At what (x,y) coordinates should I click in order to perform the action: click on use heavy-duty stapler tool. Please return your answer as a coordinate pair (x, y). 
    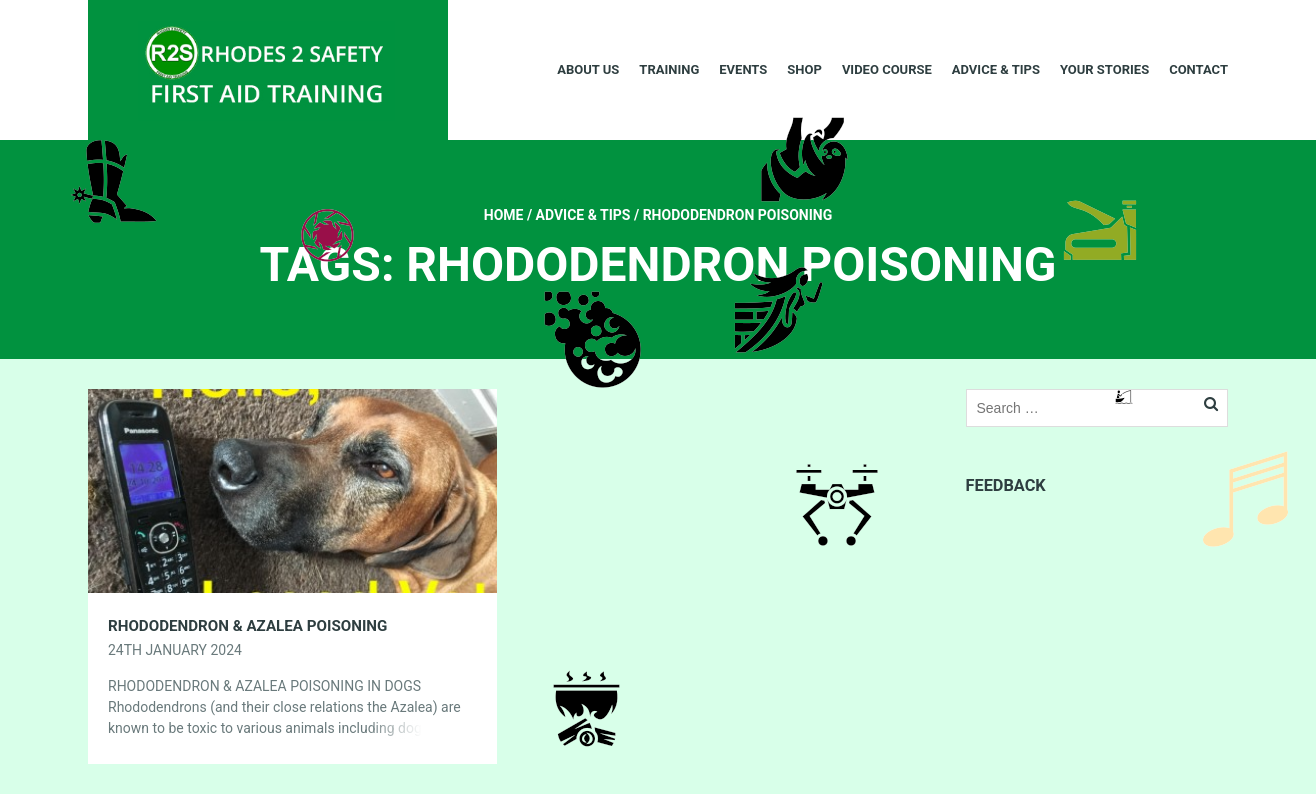
    Looking at the image, I should click on (1100, 229).